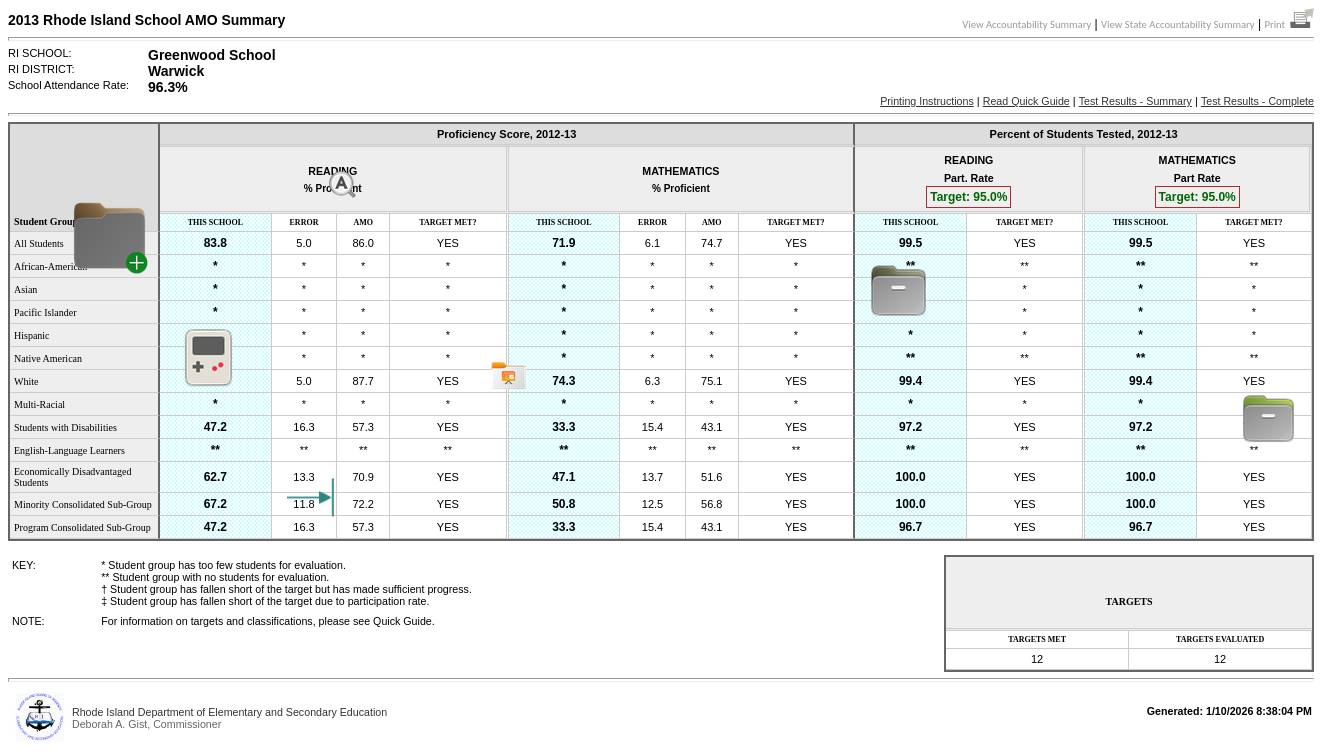  I want to click on open the games app or game store, so click(208, 357).